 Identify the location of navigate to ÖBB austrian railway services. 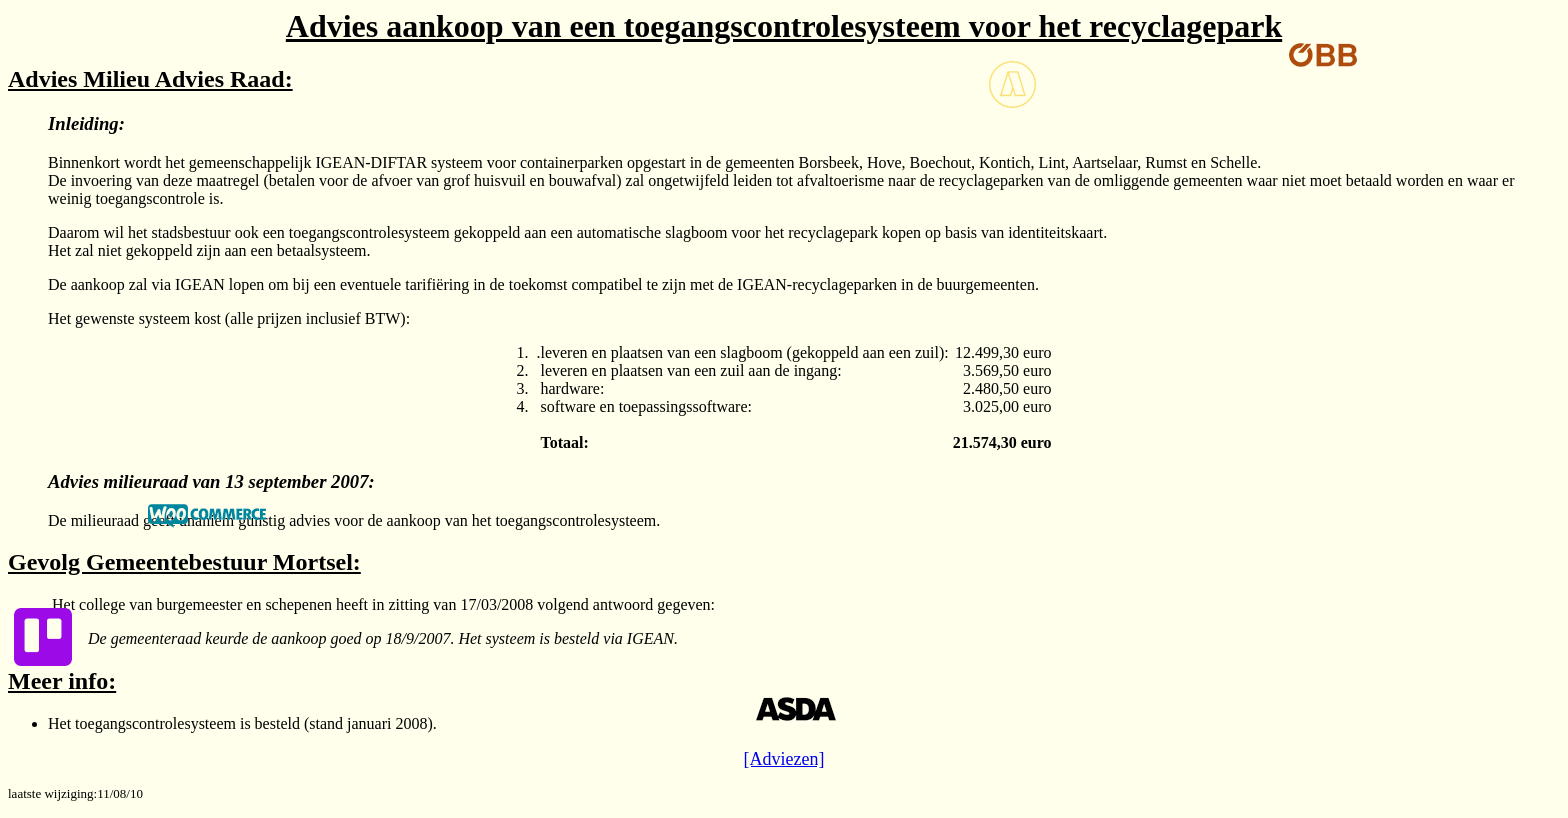
(1323, 55).